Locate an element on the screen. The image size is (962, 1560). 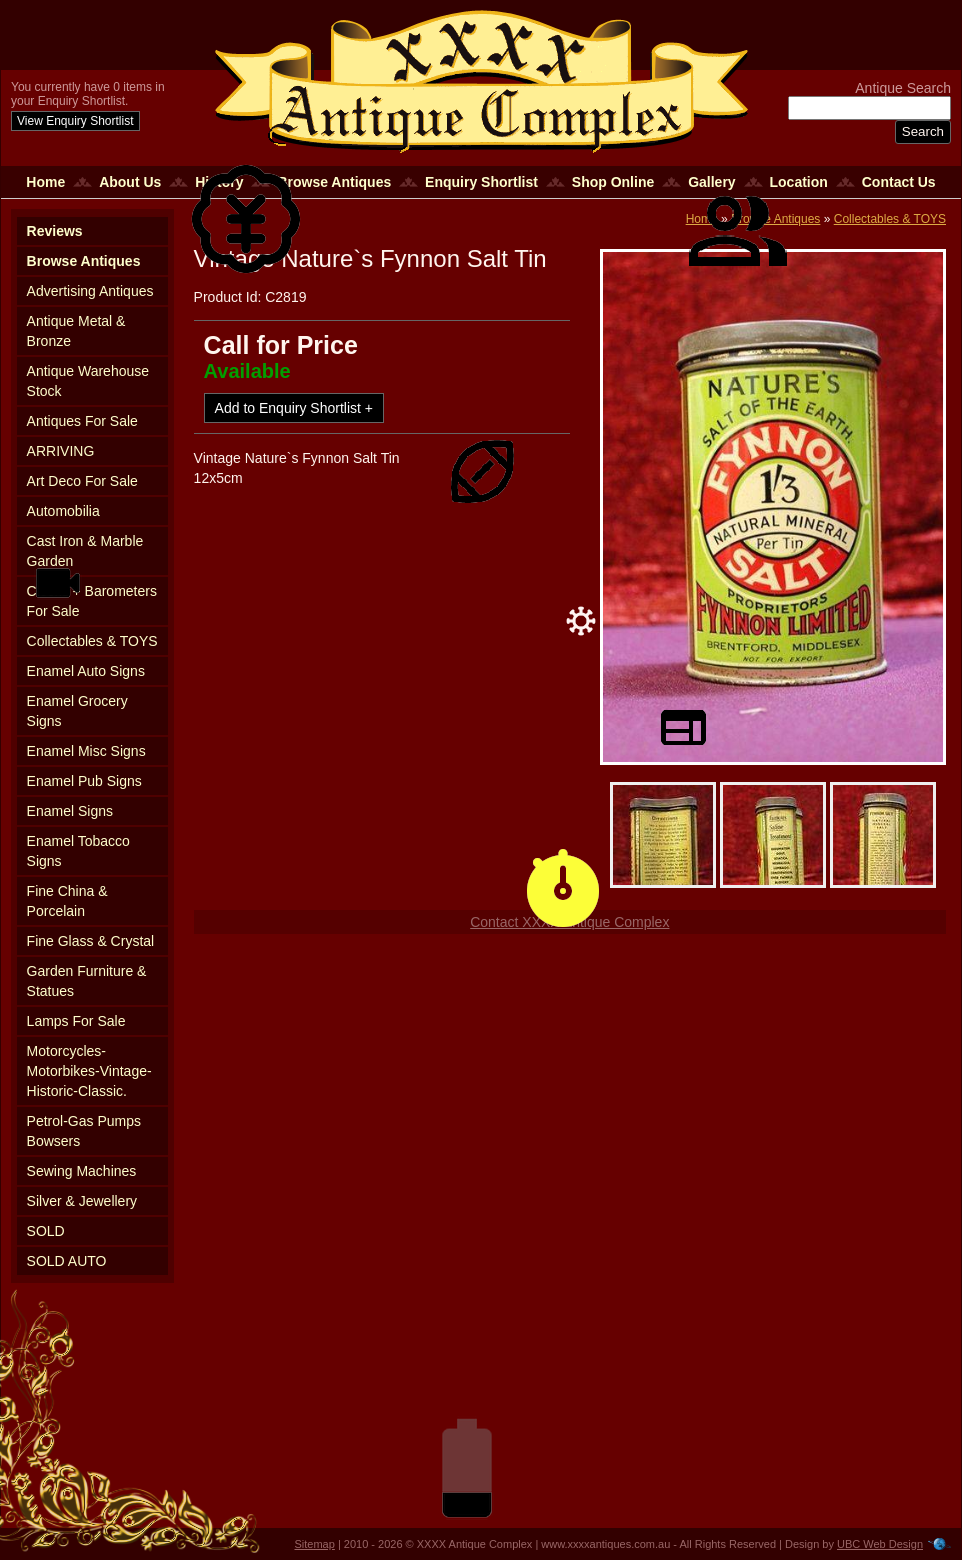
start or stop a timer is located at coordinates (563, 888).